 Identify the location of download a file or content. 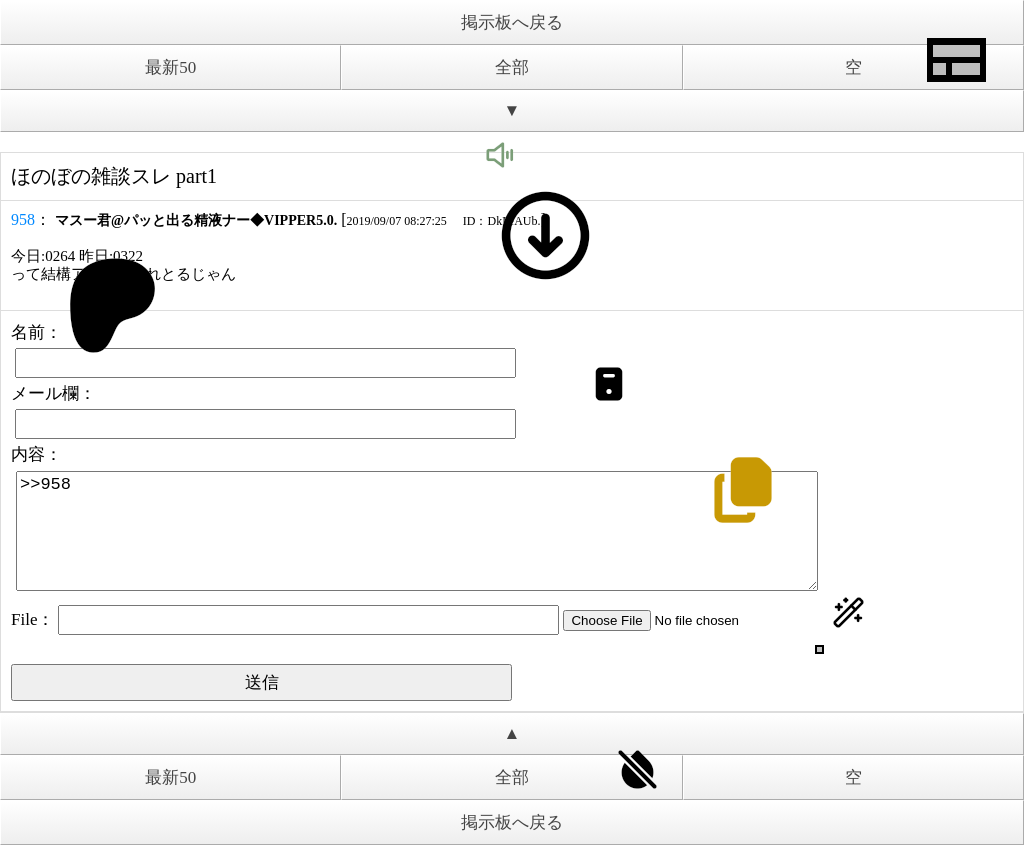
(545, 235).